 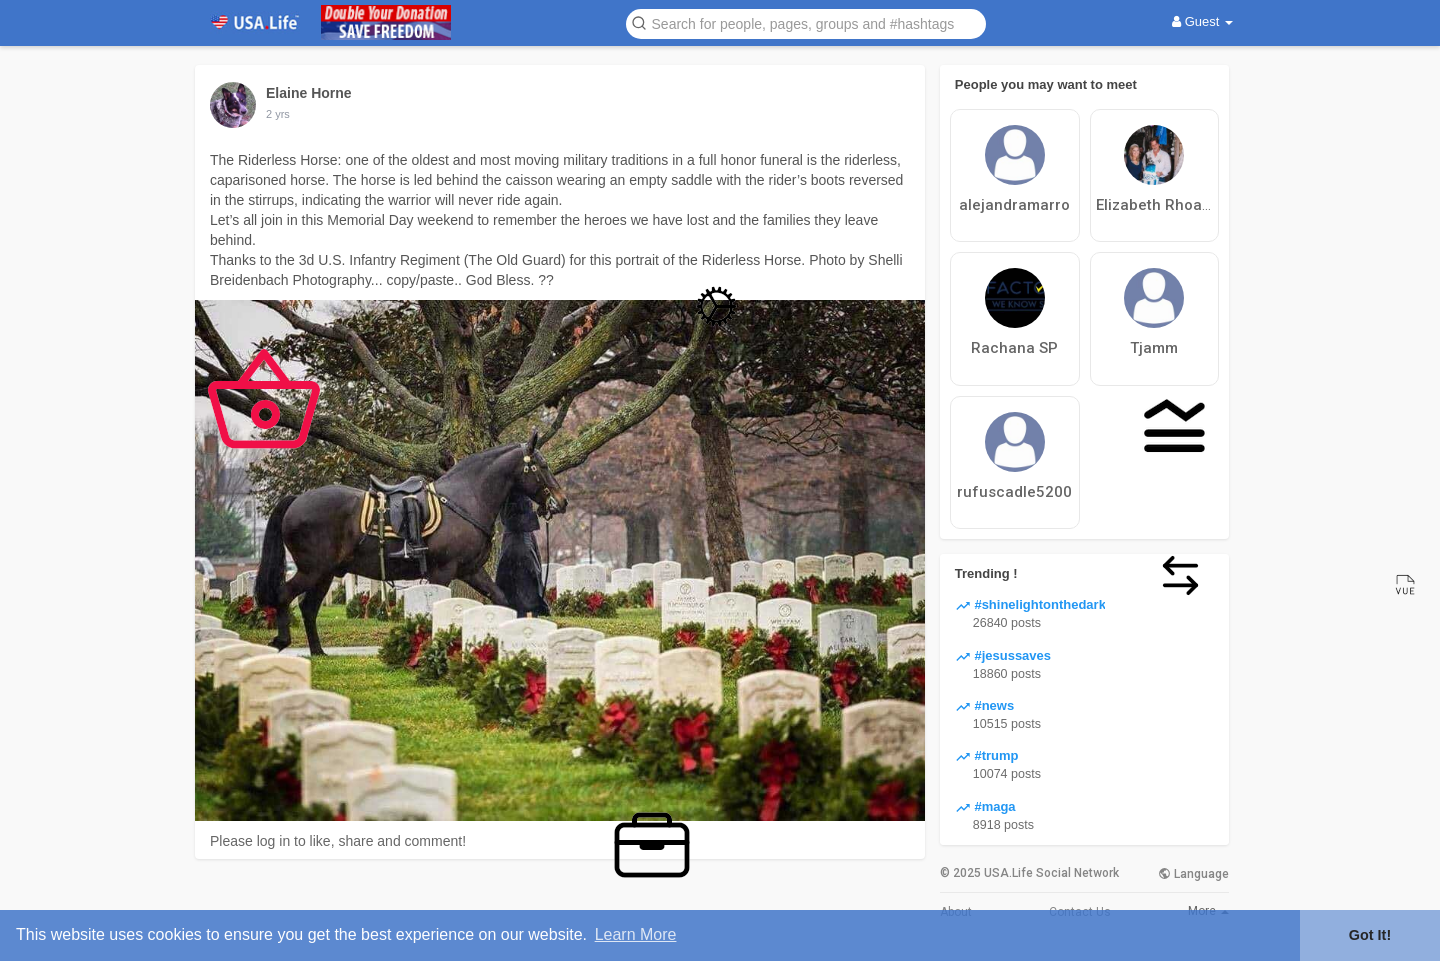 I want to click on swap or exchange items, so click(x=1180, y=575).